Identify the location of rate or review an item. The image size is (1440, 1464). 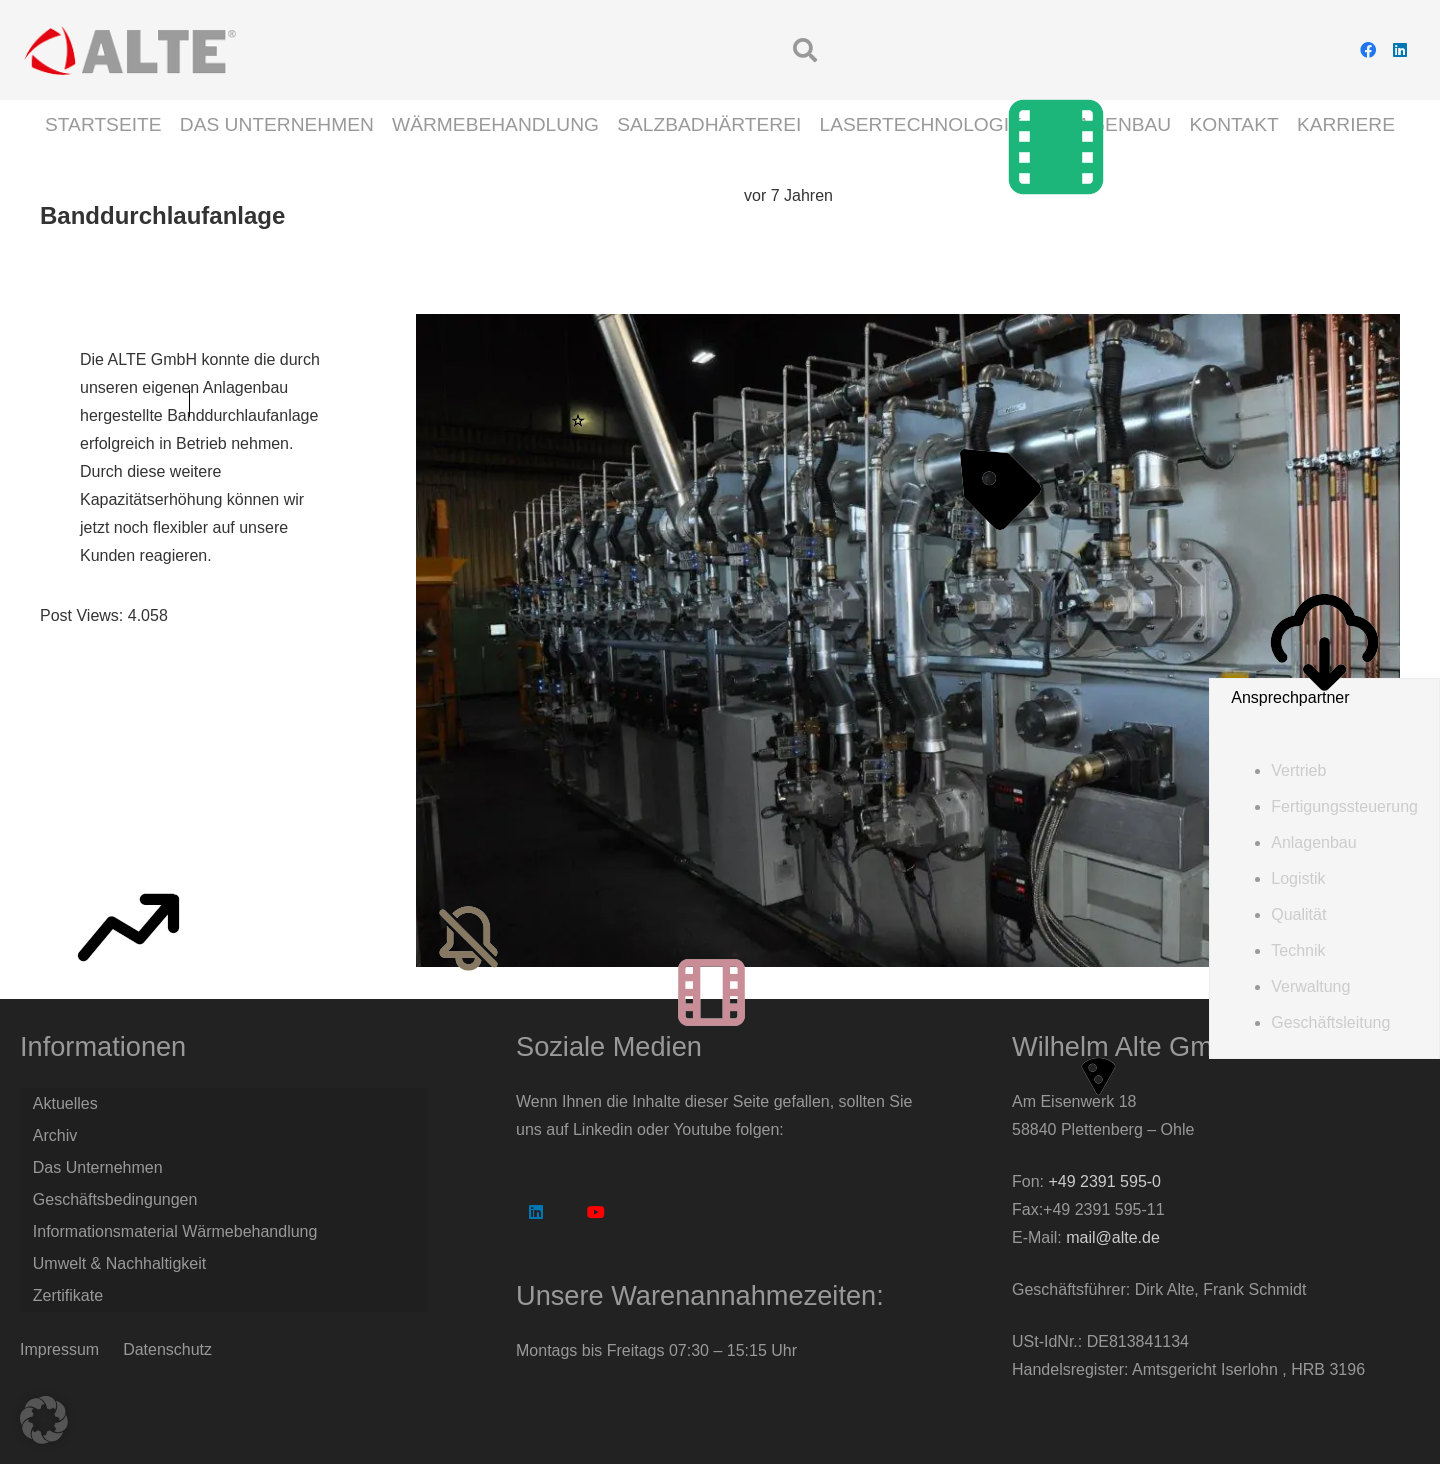
(578, 420).